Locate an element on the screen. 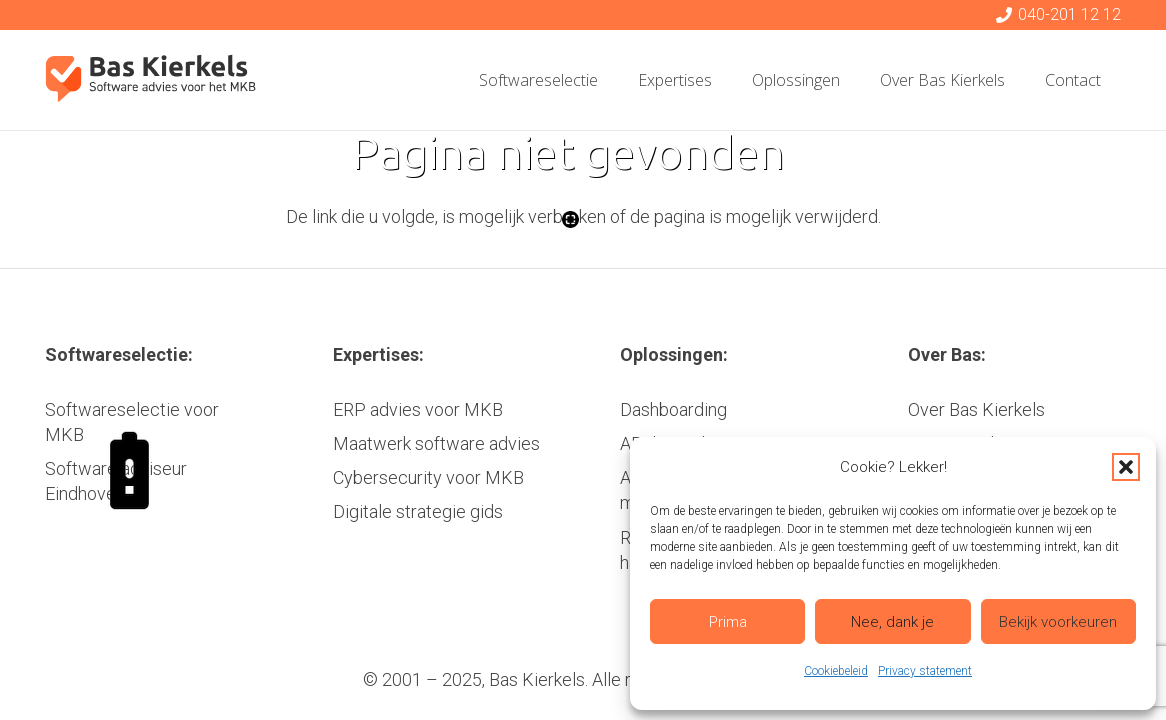  indicates low battery warning is located at coordinates (129, 470).